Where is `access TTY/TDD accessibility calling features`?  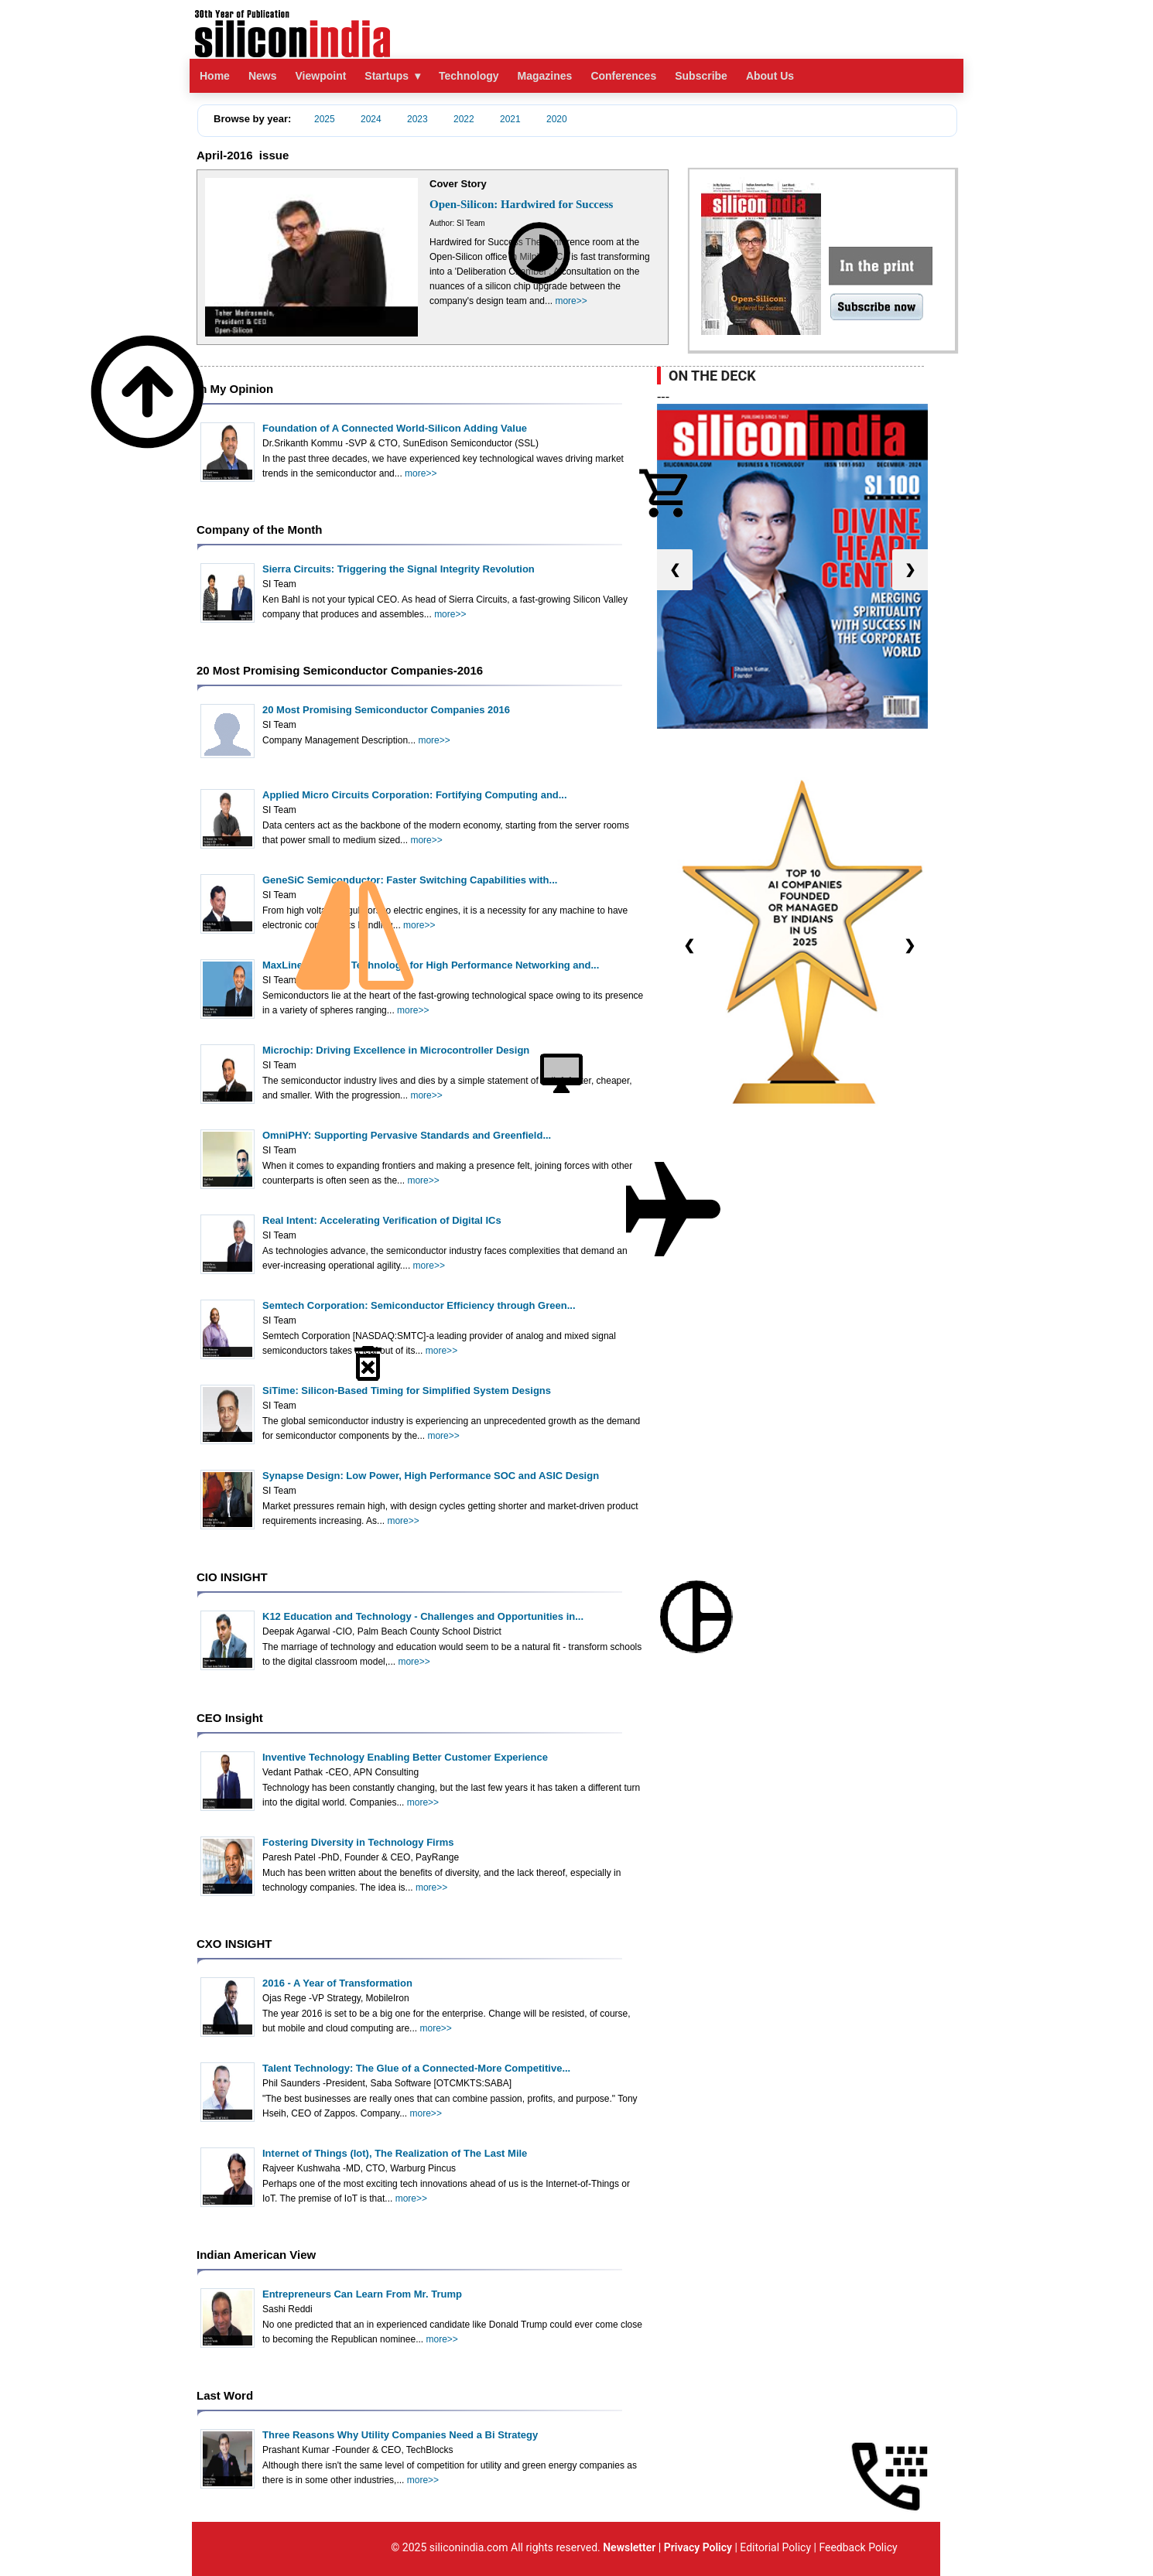
access TTY/TDD accessibility calling features is located at coordinates (889, 2476).